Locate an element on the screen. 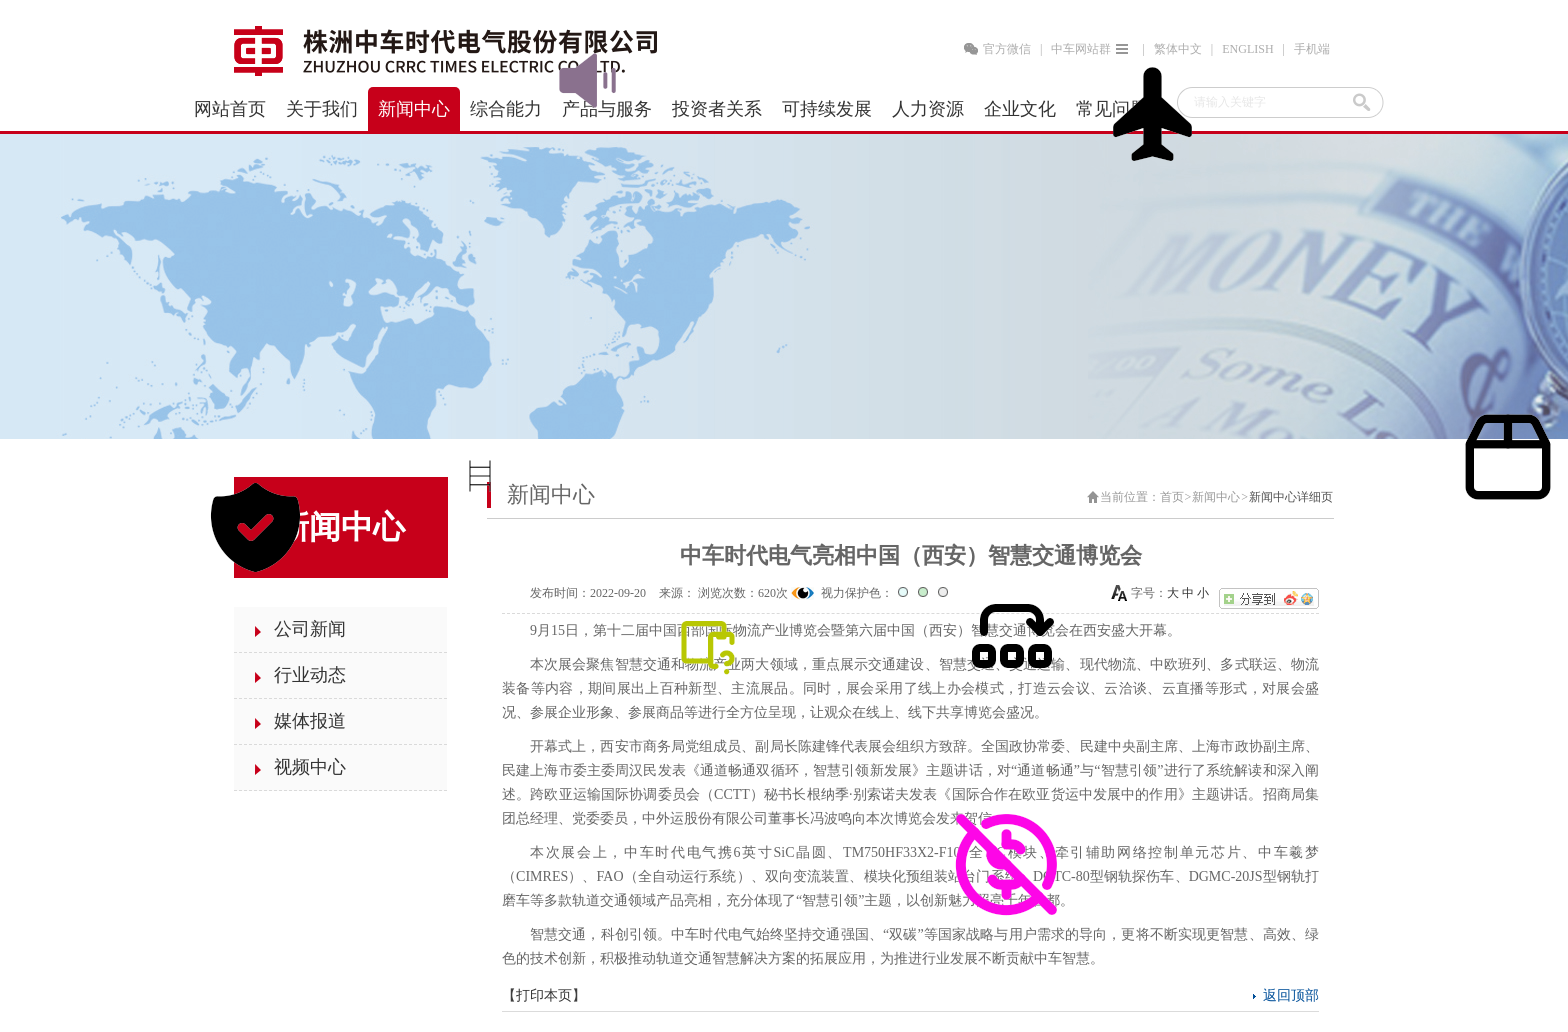 The image size is (1568, 1032). indicates verified or secure status is located at coordinates (255, 527).